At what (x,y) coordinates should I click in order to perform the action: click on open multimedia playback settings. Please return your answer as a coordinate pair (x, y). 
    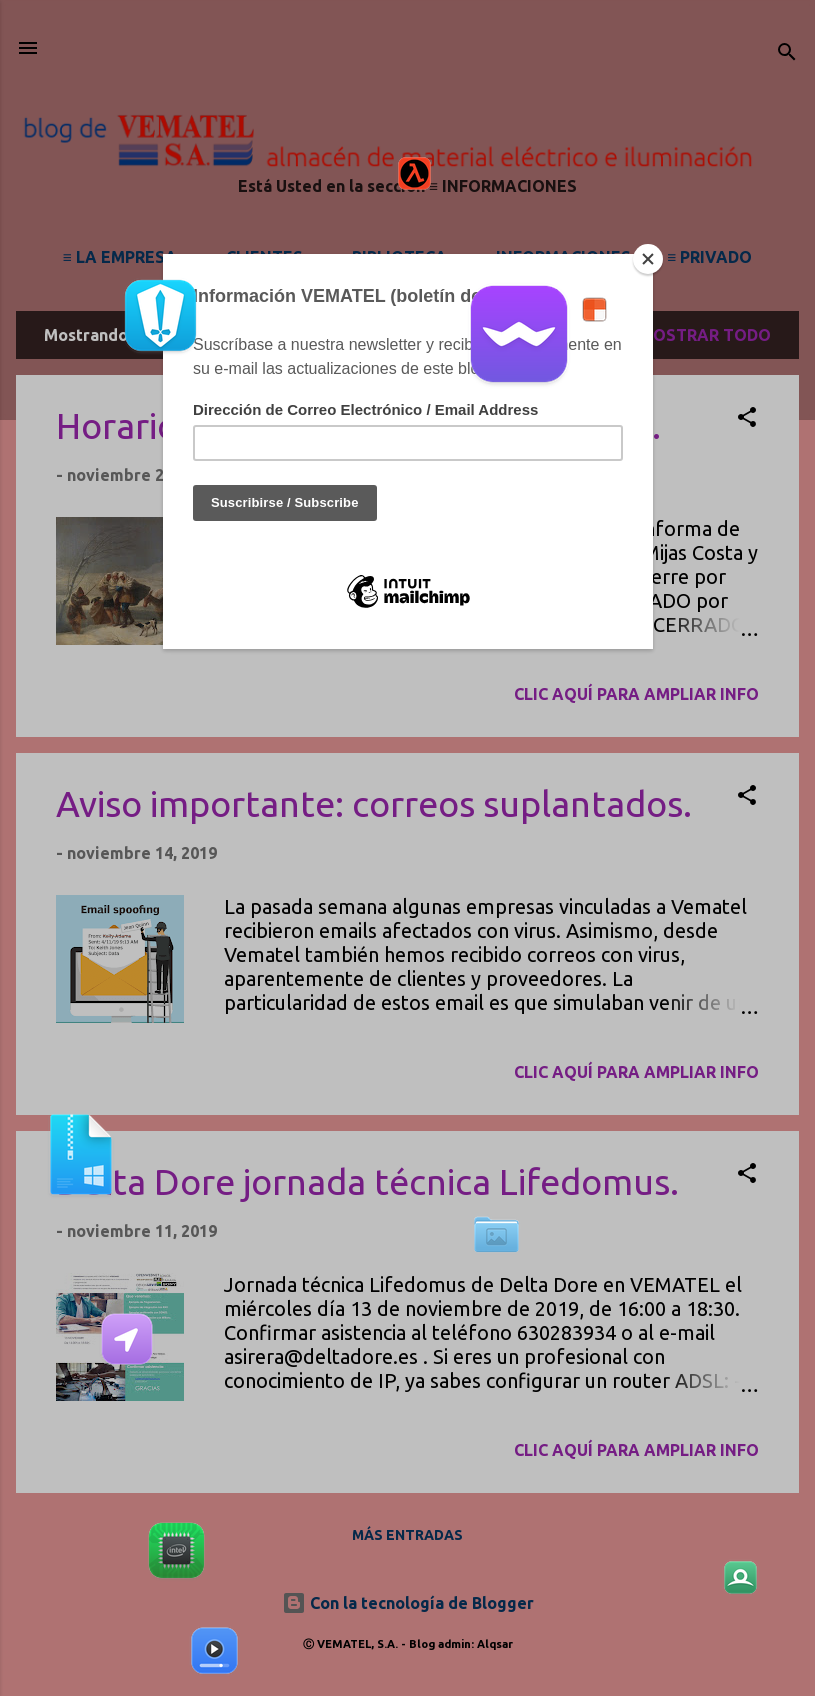
    Looking at the image, I should click on (214, 1651).